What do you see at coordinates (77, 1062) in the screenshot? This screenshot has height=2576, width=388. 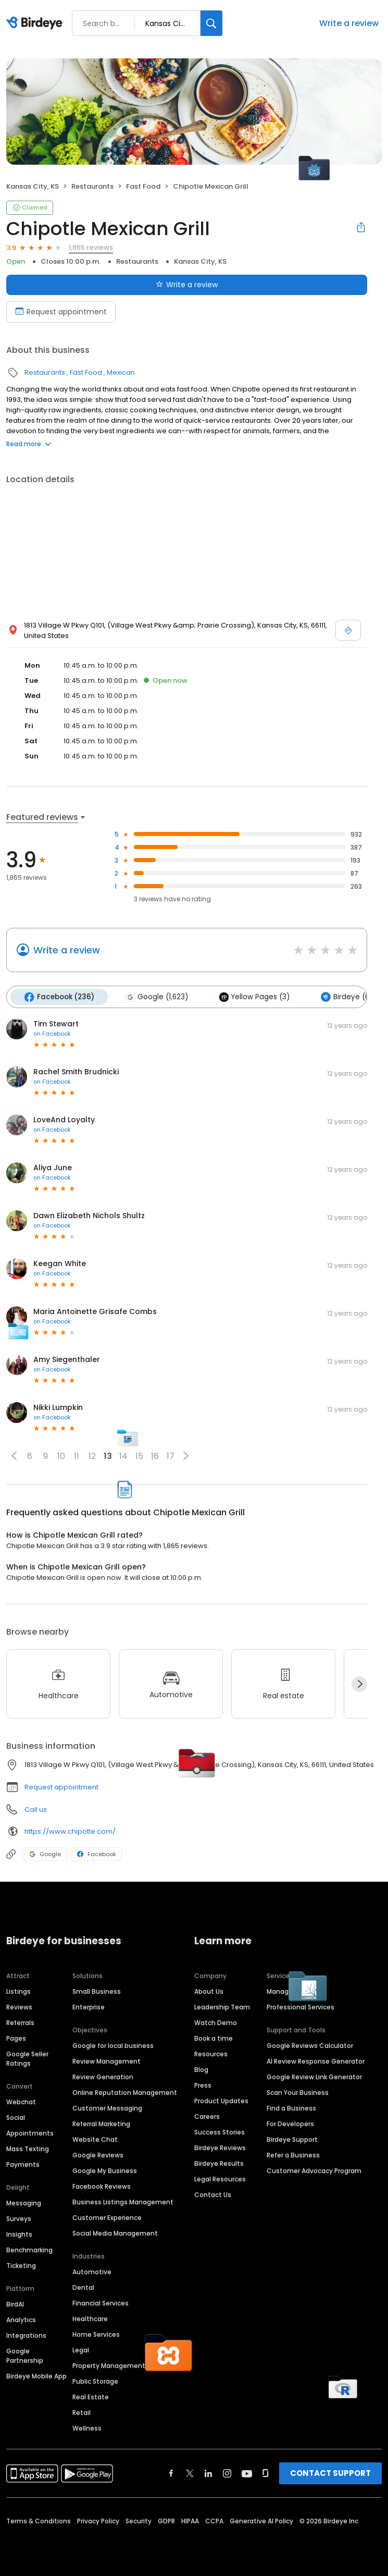 I see `video clip with audio track in library` at bounding box center [77, 1062].